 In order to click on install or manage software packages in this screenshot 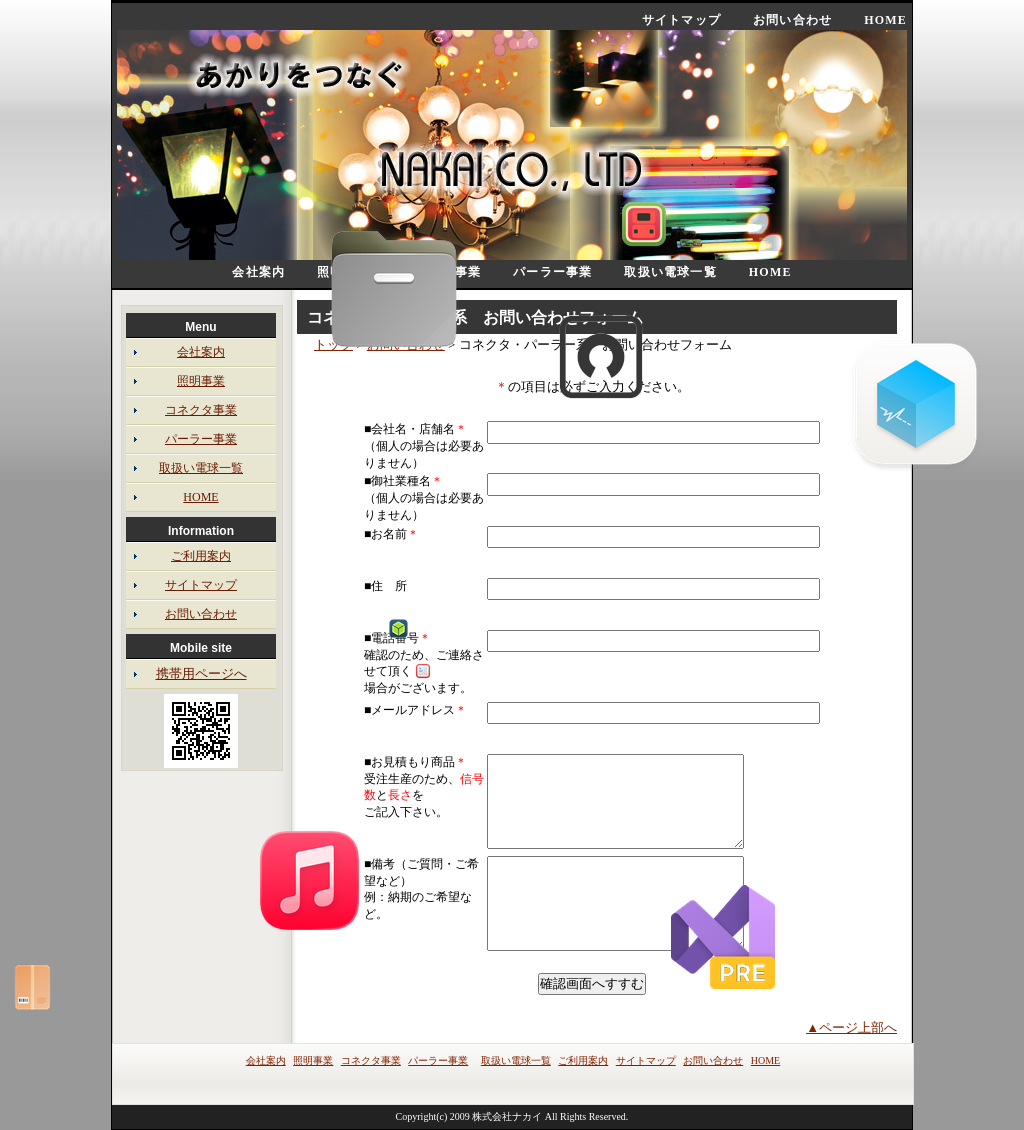, I will do `click(32, 987)`.